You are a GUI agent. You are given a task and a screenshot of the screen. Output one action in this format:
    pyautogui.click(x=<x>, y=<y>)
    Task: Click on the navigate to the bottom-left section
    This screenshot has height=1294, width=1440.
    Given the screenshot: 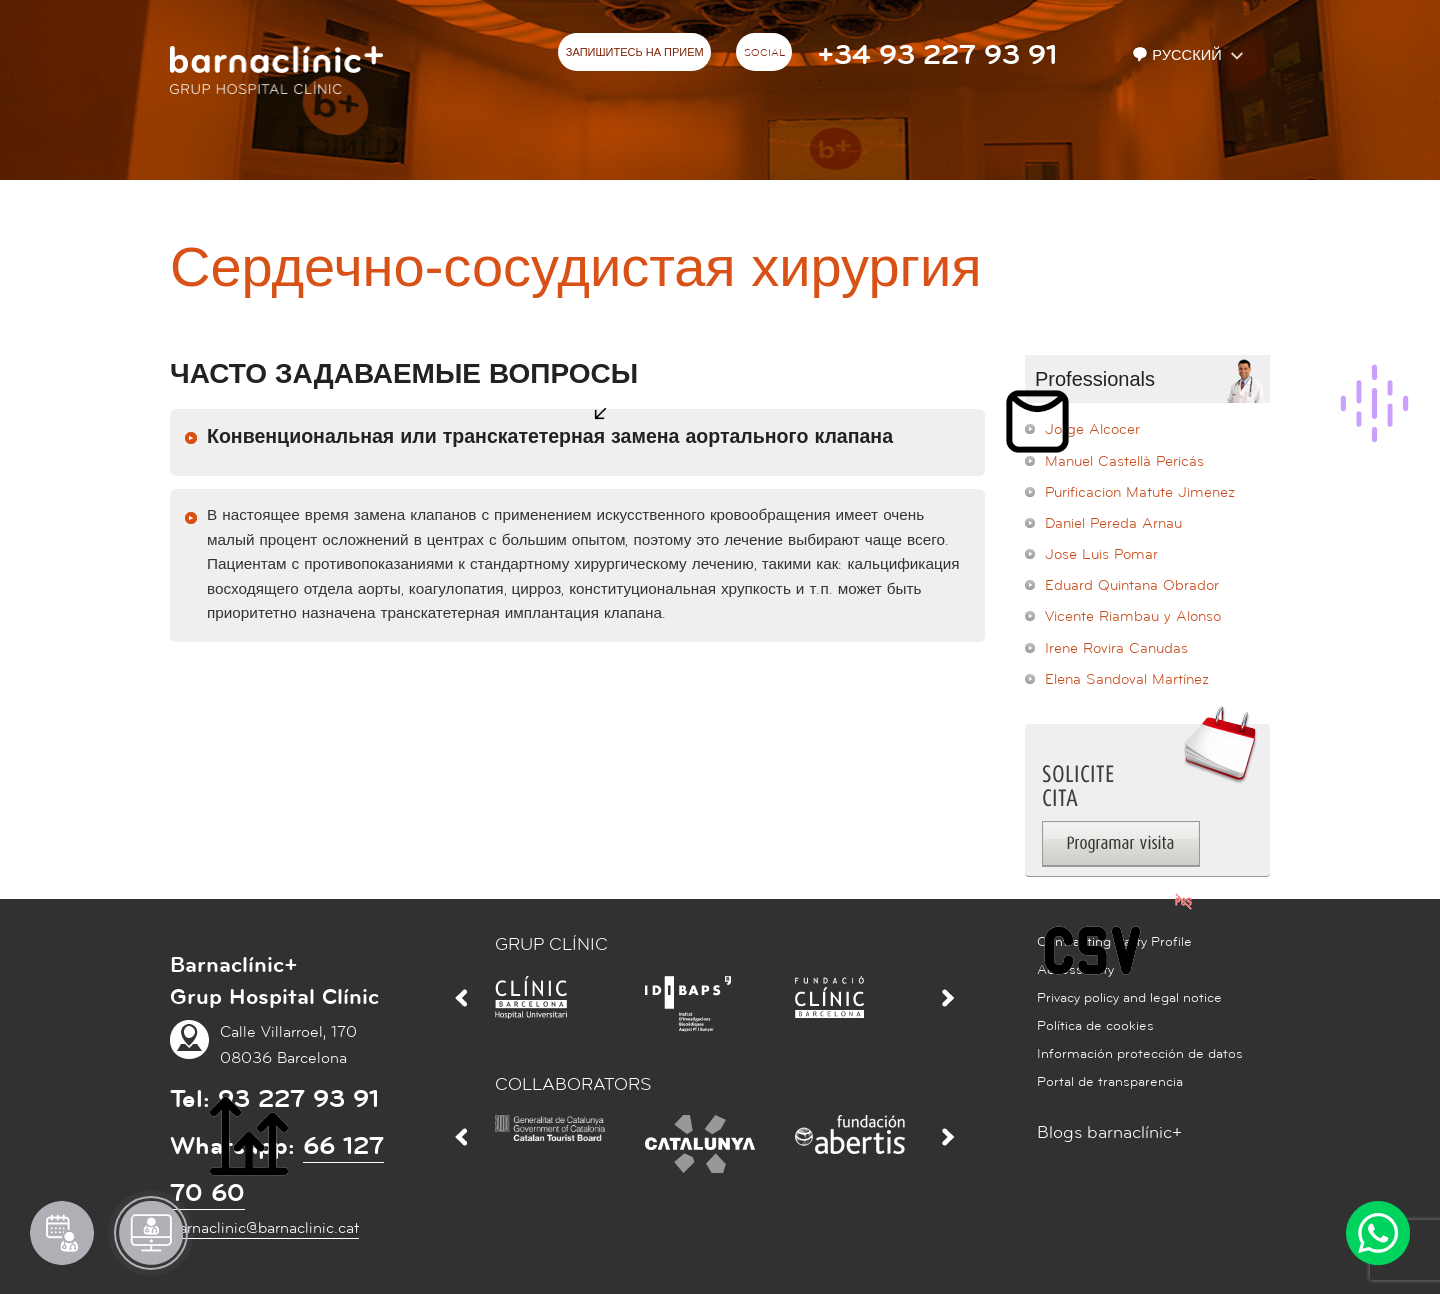 What is the action you would take?
    pyautogui.click(x=600, y=413)
    